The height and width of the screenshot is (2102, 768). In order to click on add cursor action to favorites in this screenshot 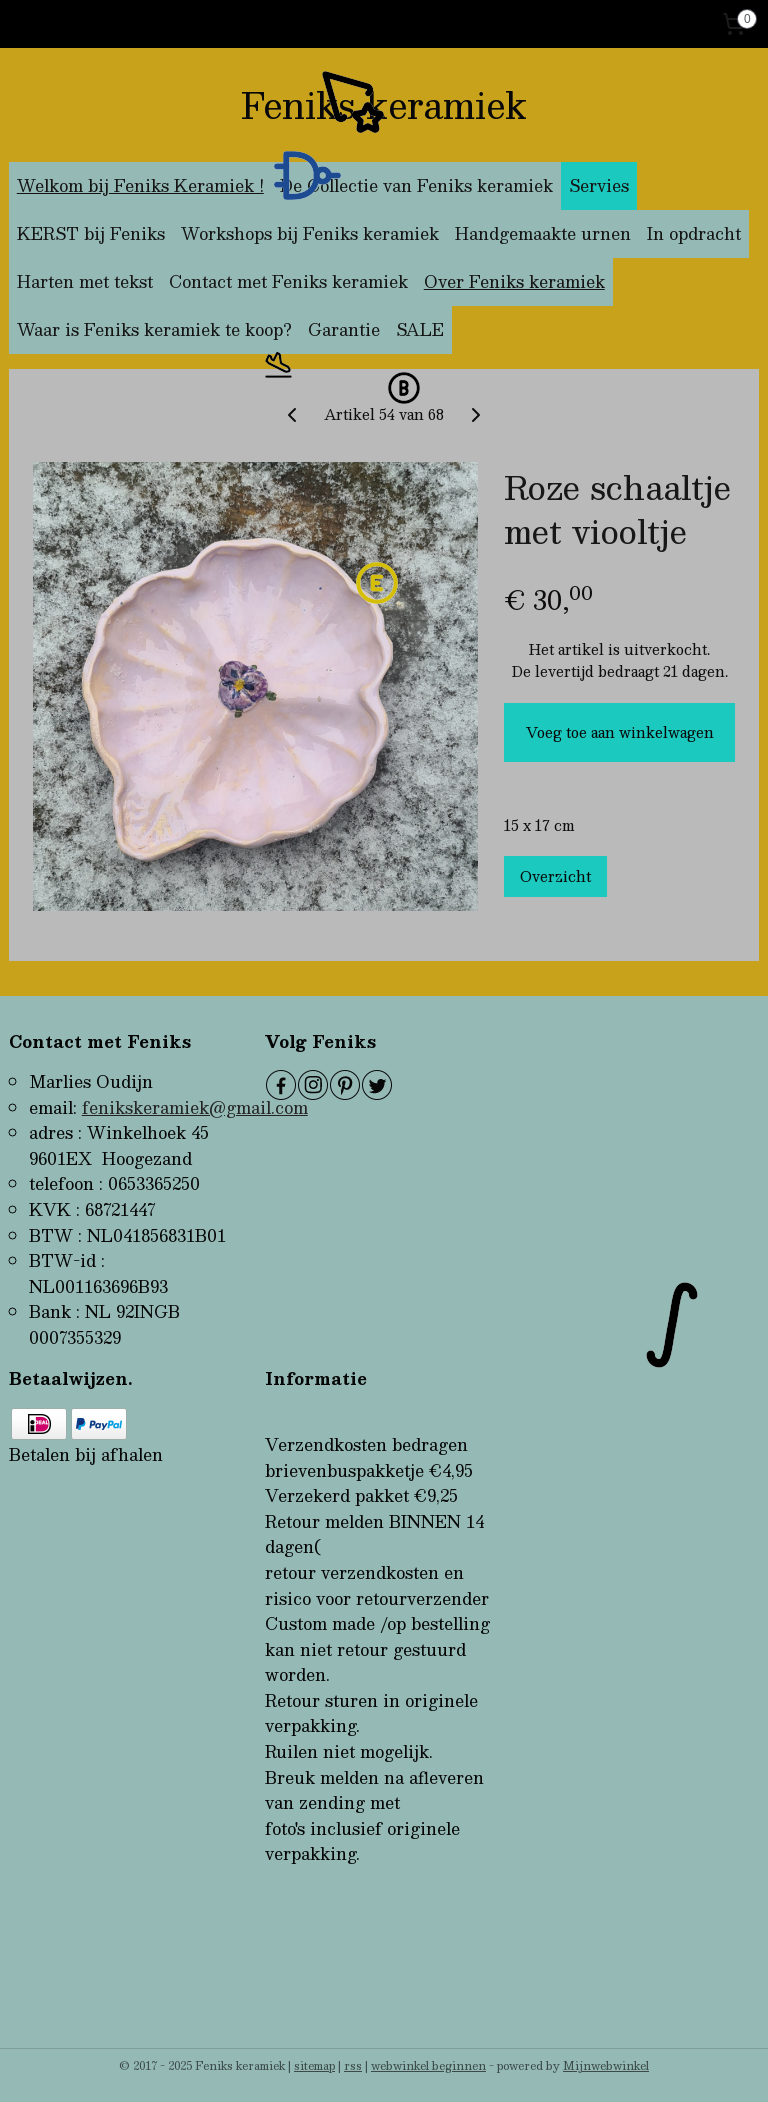, I will do `click(350, 99)`.